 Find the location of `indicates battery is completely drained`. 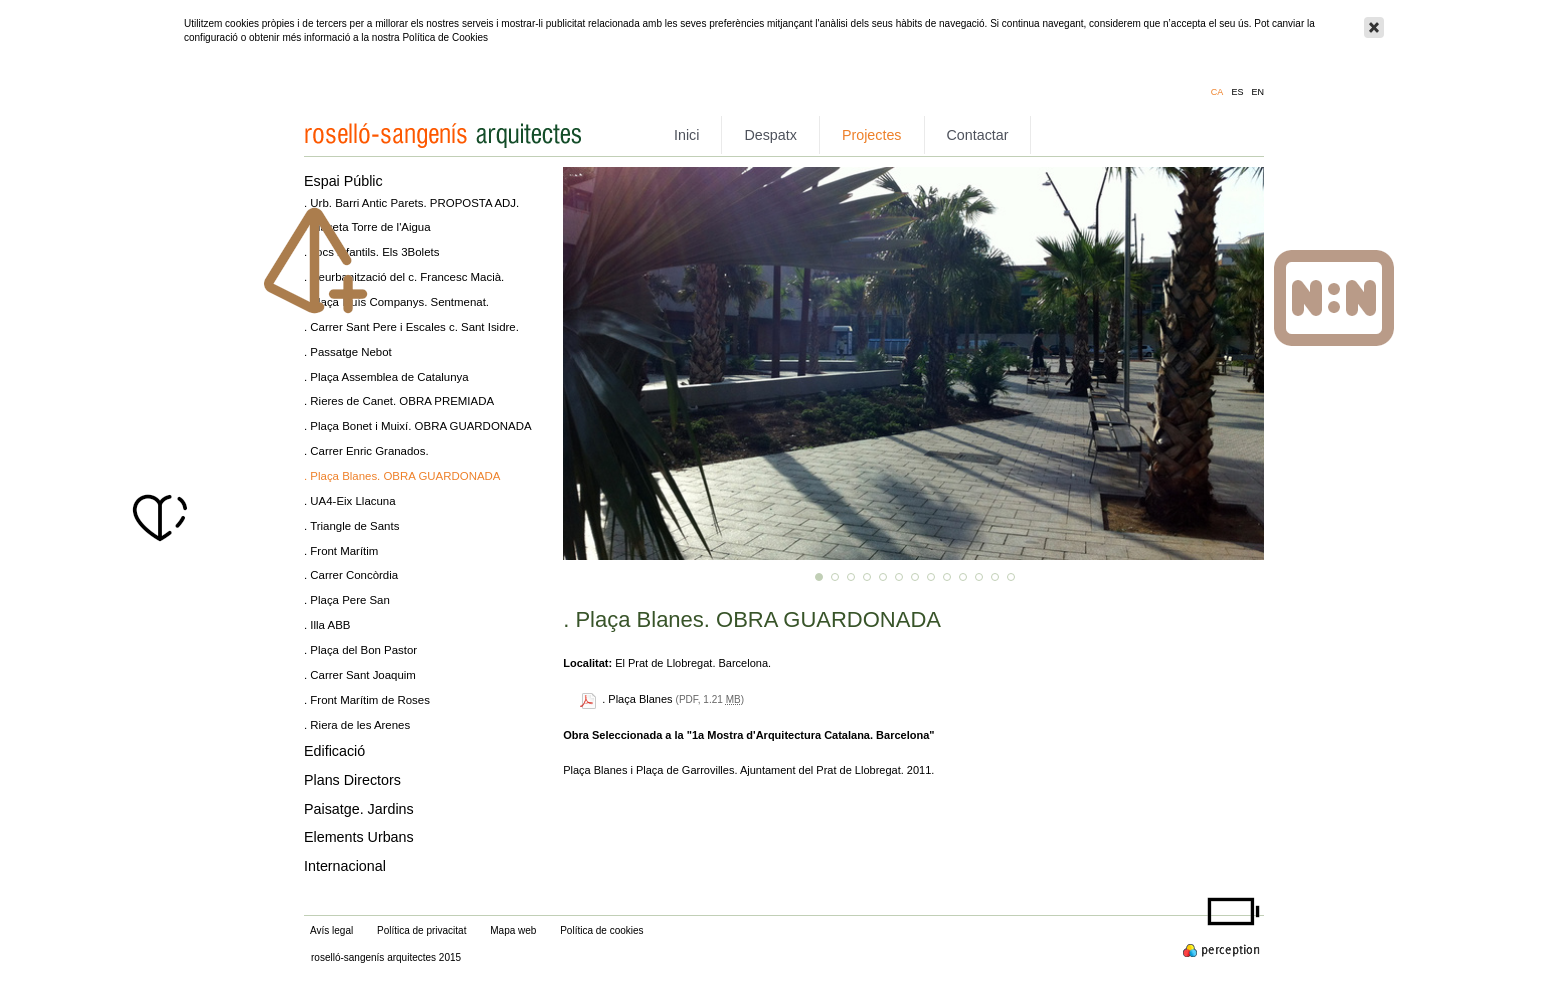

indicates battery is completely drained is located at coordinates (1233, 911).